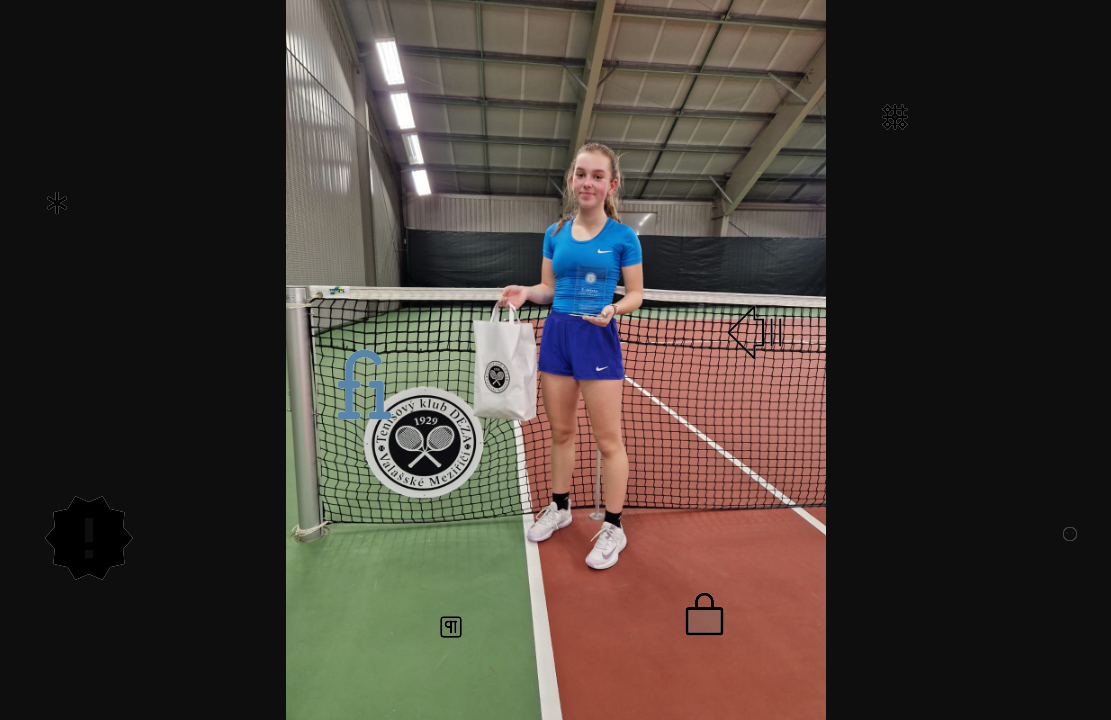  Describe the element at coordinates (756, 332) in the screenshot. I see `skip to previous track or beginning` at that location.